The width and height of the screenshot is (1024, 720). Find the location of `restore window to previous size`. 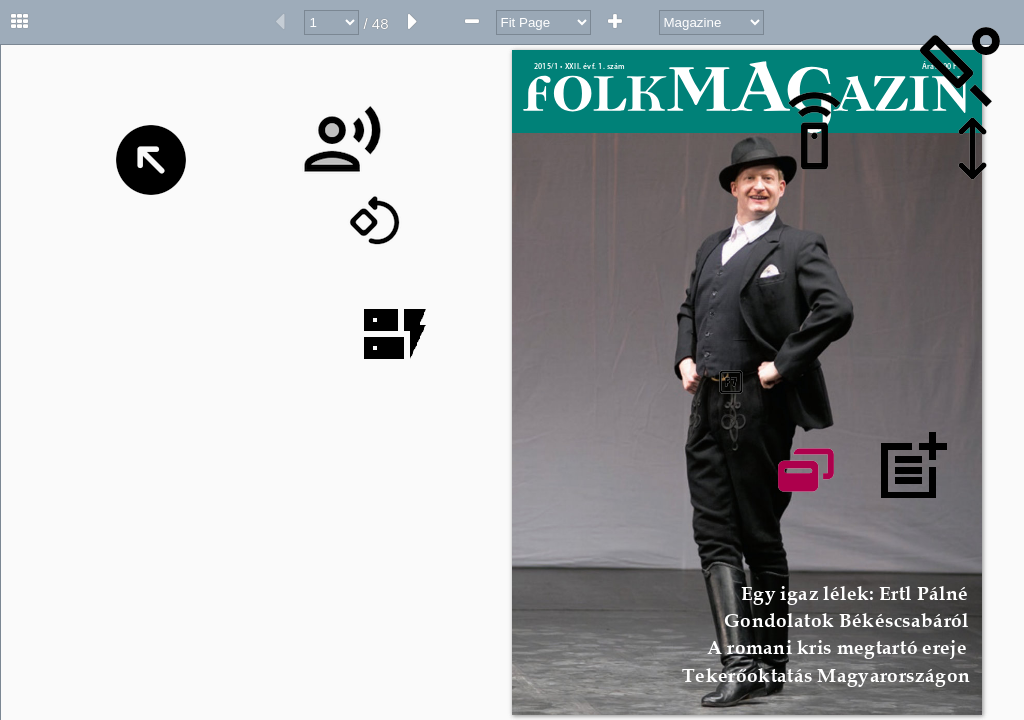

restore window to previous size is located at coordinates (806, 470).